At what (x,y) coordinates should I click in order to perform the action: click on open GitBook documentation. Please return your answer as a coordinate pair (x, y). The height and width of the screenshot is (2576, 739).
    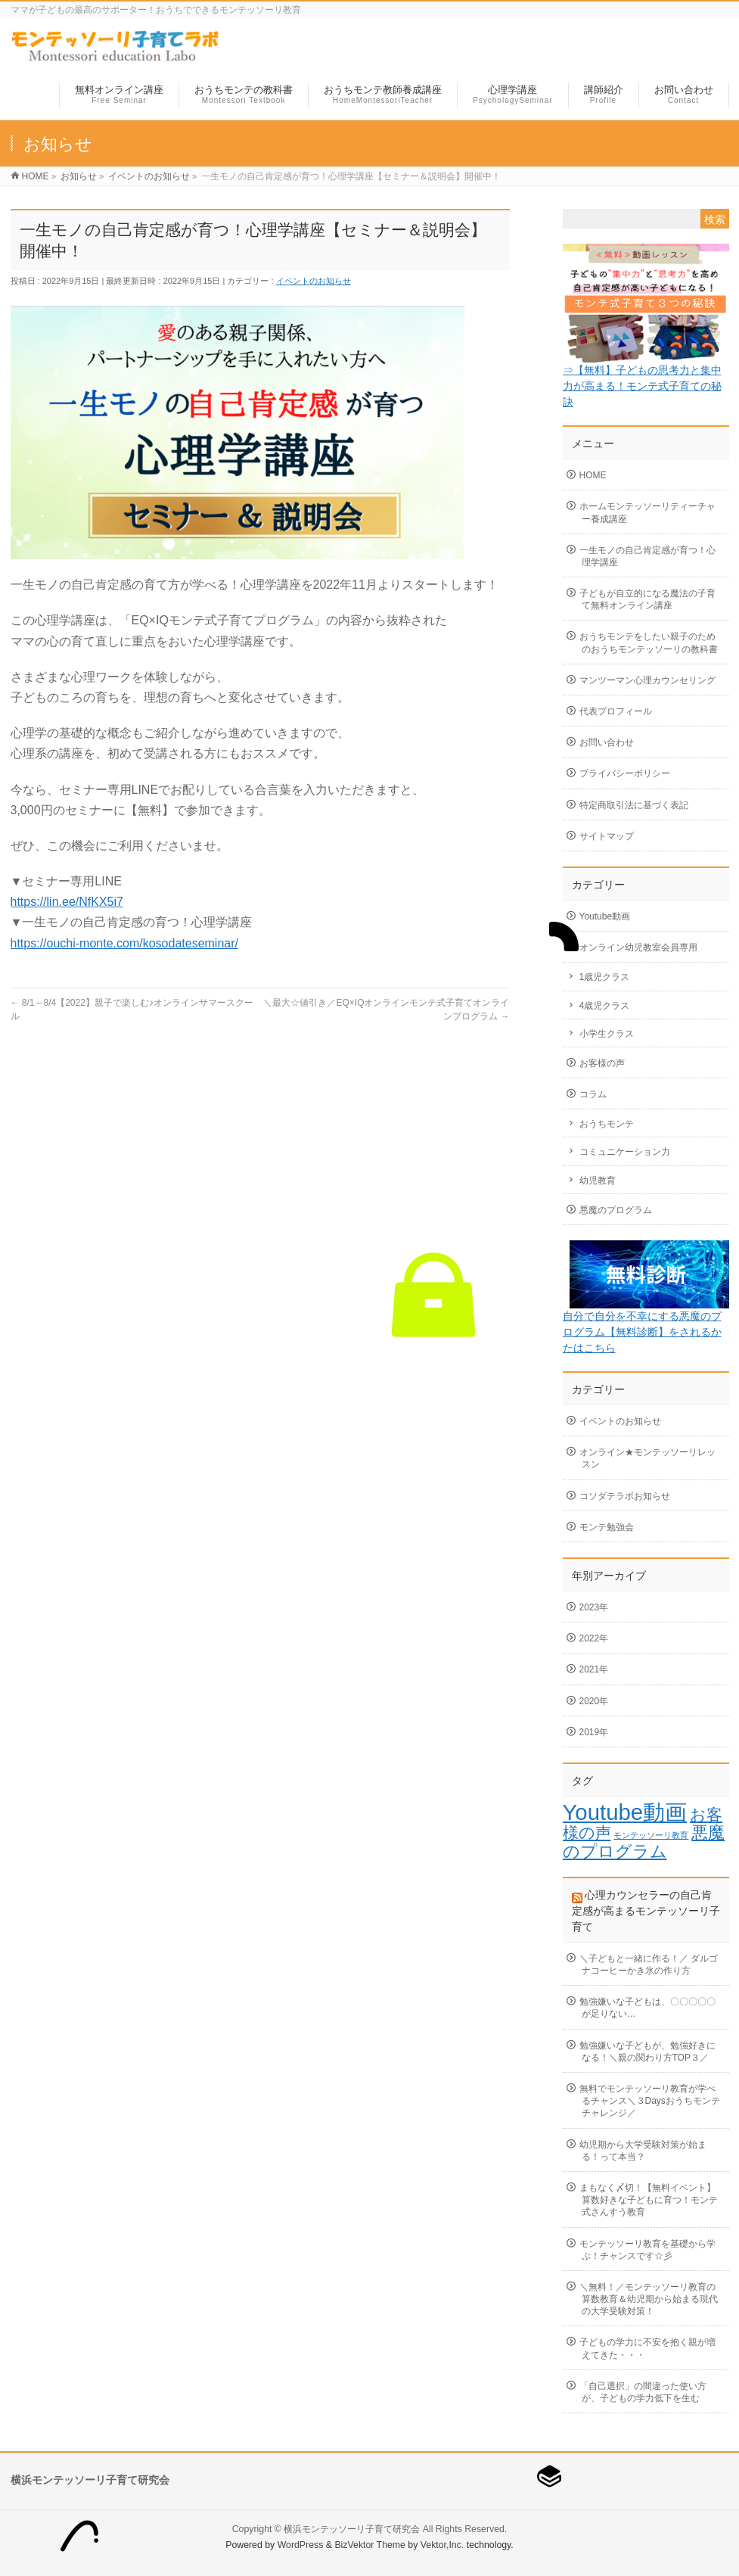
    Looking at the image, I should click on (549, 2476).